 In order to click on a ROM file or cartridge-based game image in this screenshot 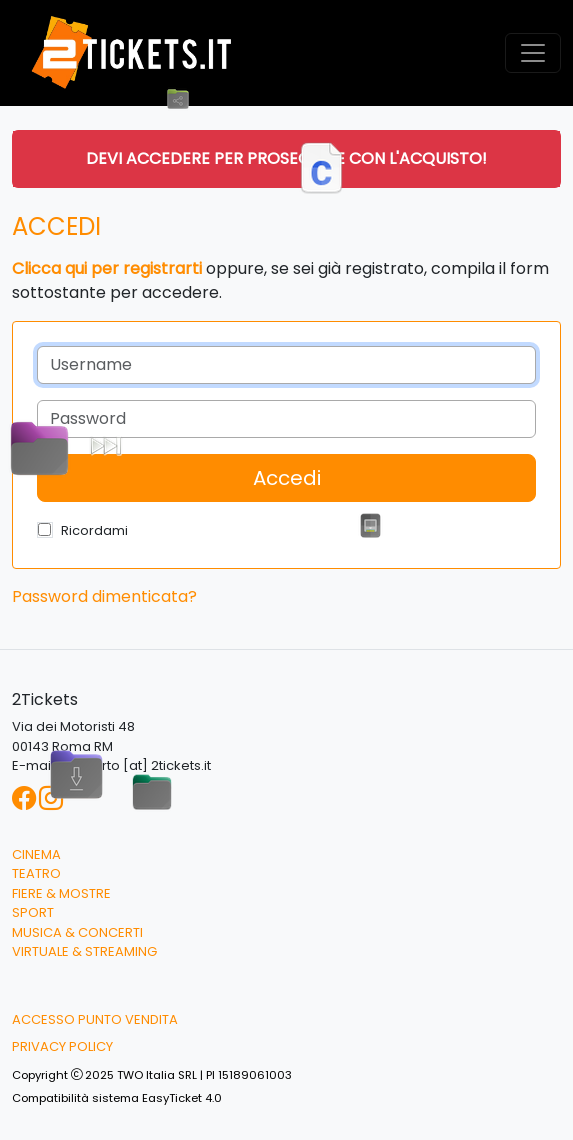, I will do `click(370, 525)`.